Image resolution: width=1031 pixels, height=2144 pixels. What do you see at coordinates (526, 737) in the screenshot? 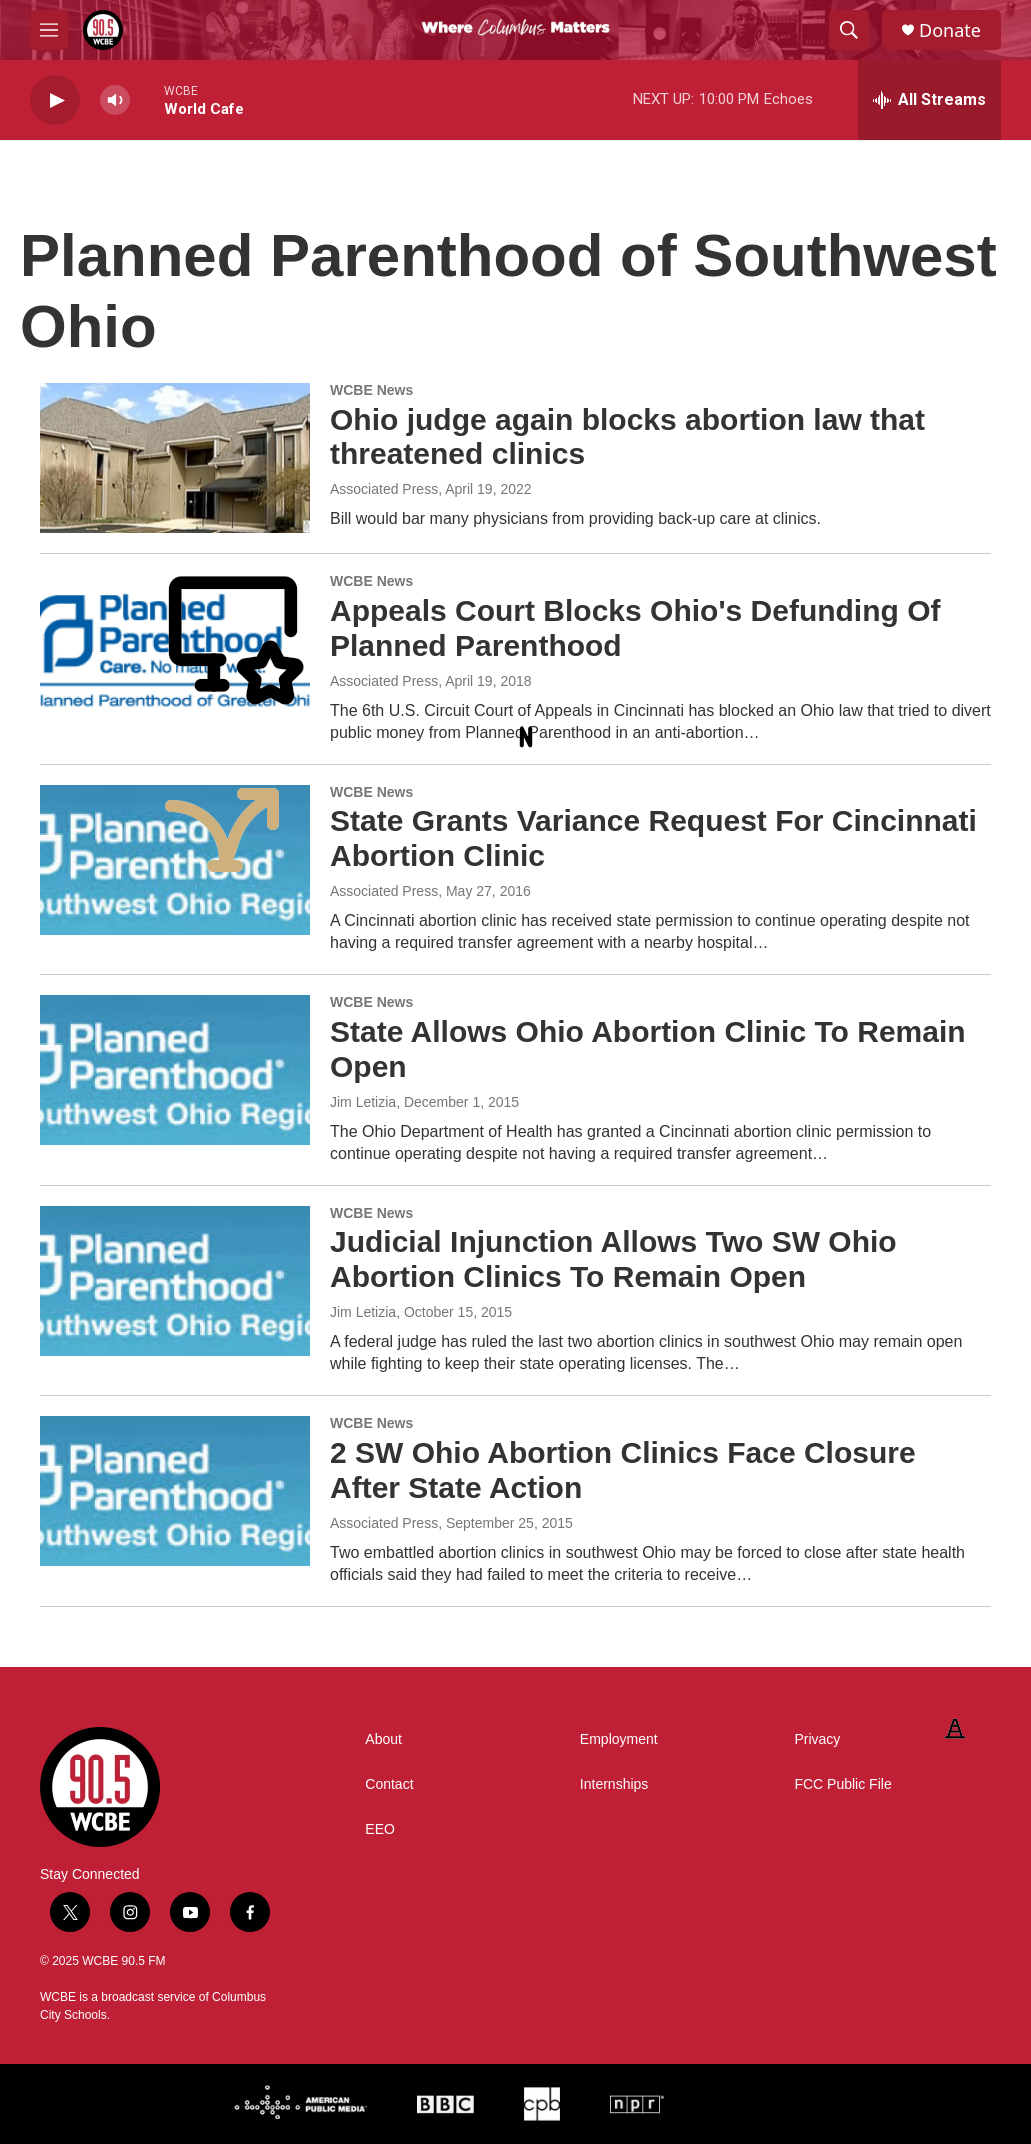
I see `indicates an item starting with the letter n` at bounding box center [526, 737].